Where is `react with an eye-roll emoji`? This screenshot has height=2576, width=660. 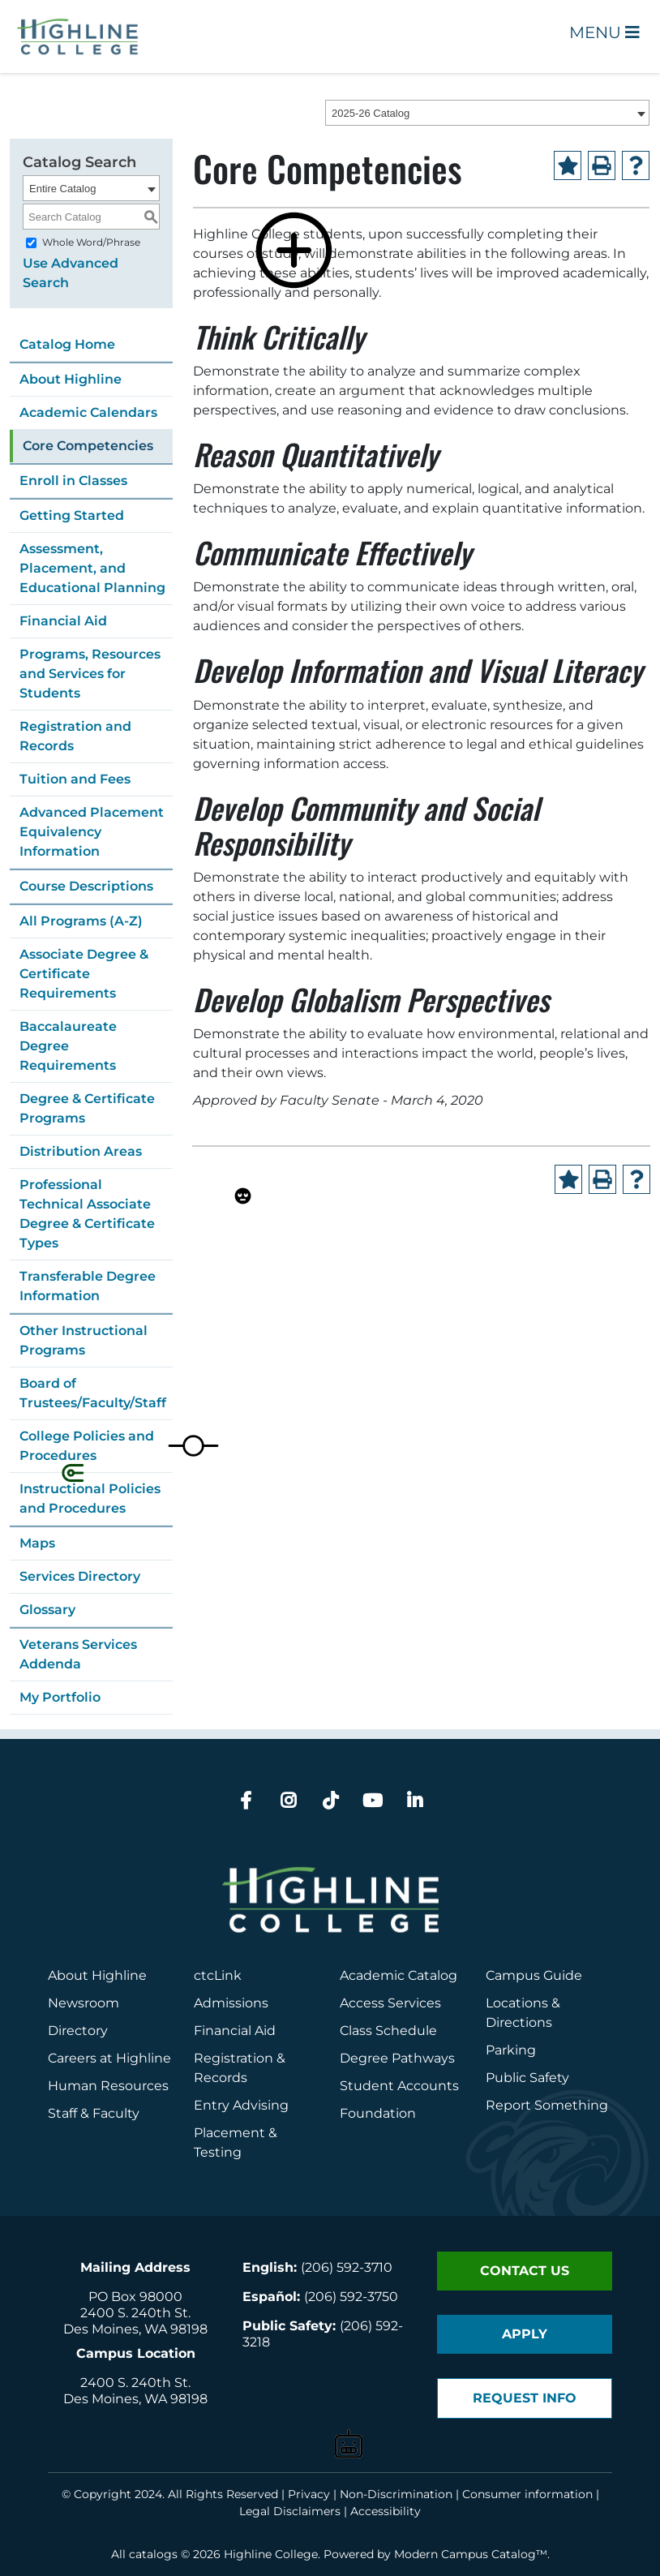
react with an eye-roll emoji is located at coordinates (242, 1196).